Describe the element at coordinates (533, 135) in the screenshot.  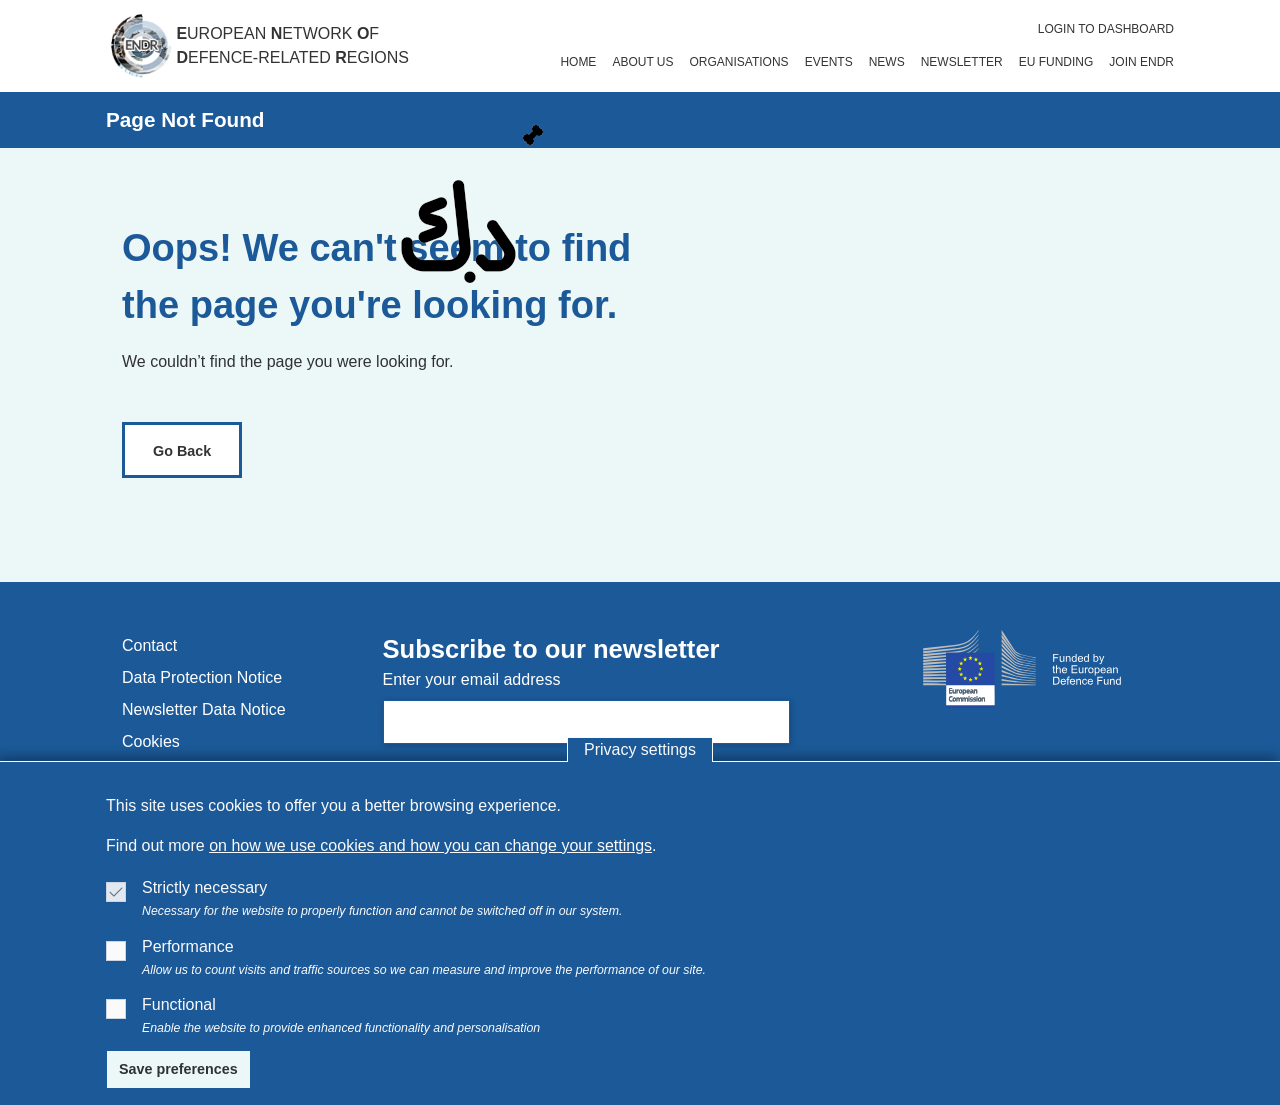
I see `access pet-related features or settings` at that location.